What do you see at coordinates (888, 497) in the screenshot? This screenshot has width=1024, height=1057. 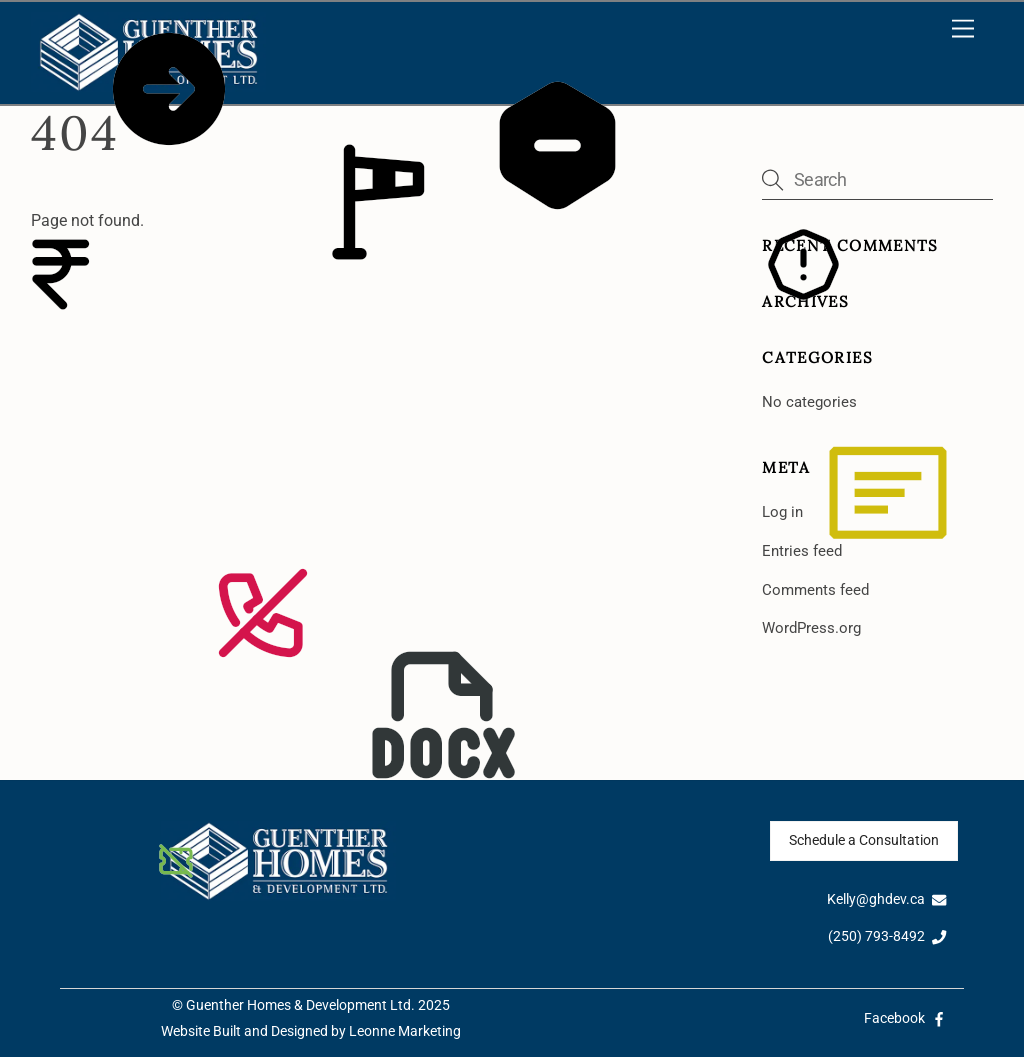 I see `add a new note or document` at bounding box center [888, 497].